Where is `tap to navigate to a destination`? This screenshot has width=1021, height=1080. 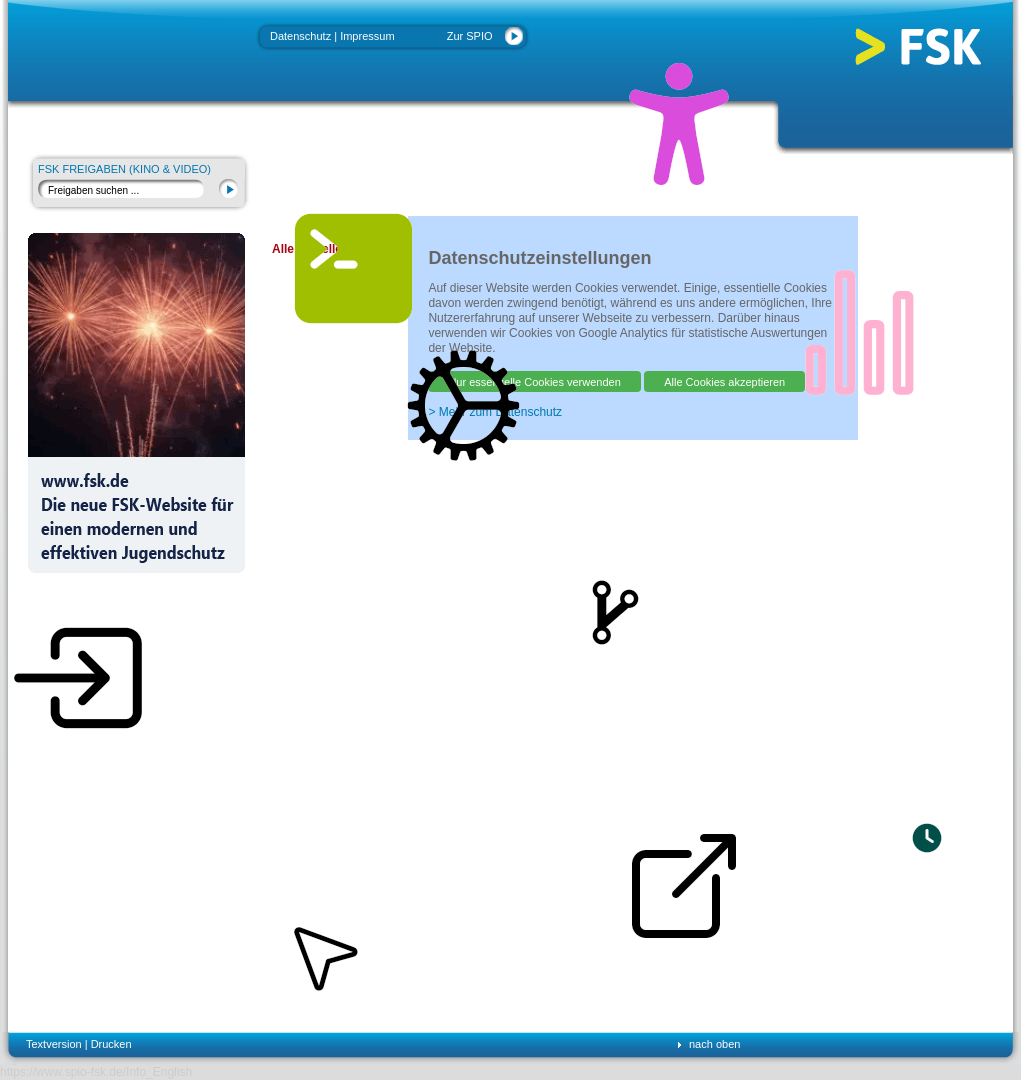
tap to navigate to a destination is located at coordinates (321, 954).